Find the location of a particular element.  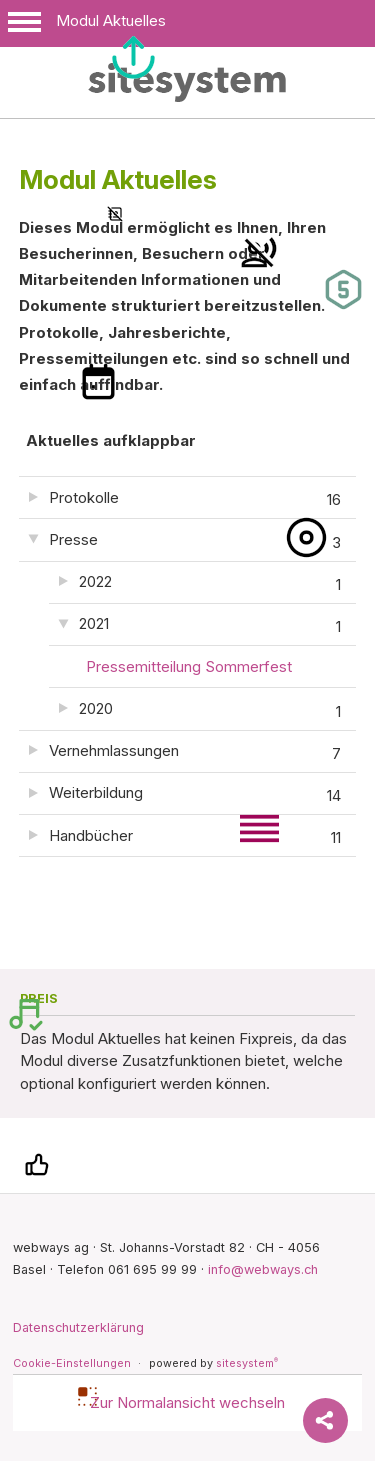

like or upvote content is located at coordinates (37, 1164).